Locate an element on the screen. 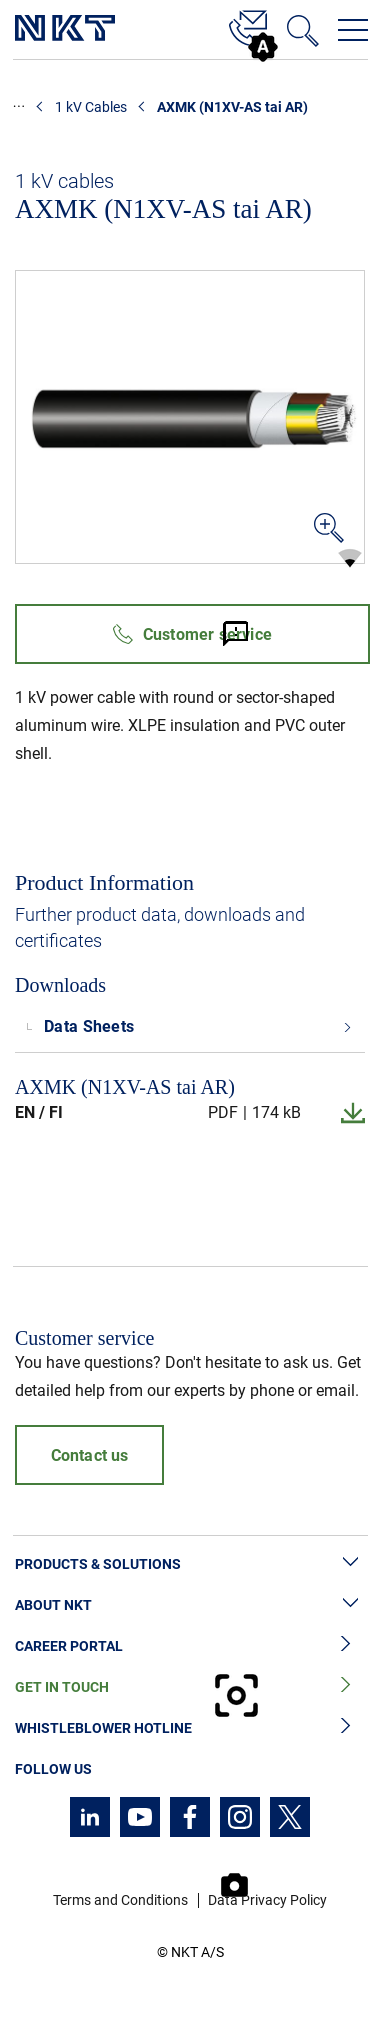 The width and height of the screenshot is (380, 2030). take a photo is located at coordinates (234, 1885).